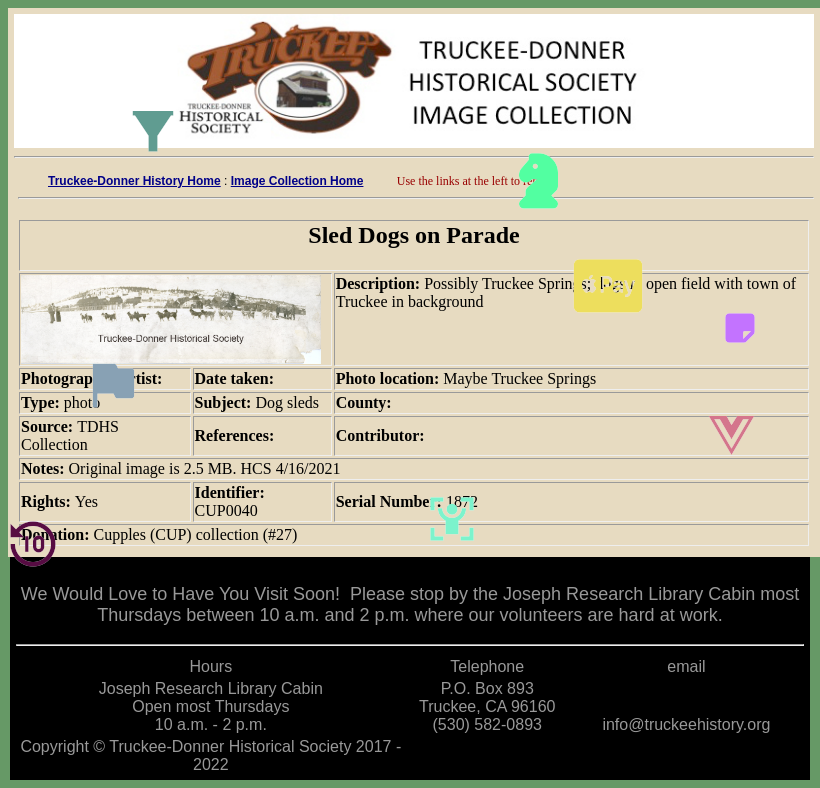 The height and width of the screenshot is (788, 820). What do you see at coordinates (608, 286) in the screenshot?
I see `pay with Apple Pay` at bounding box center [608, 286].